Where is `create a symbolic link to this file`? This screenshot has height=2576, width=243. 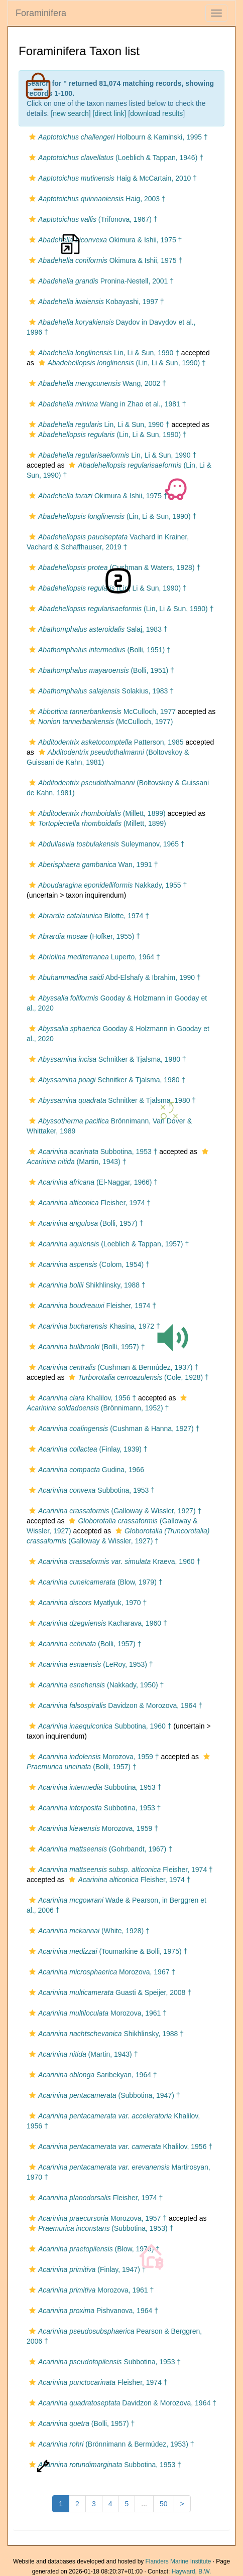
create a symbolic link to this file is located at coordinates (71, 244).